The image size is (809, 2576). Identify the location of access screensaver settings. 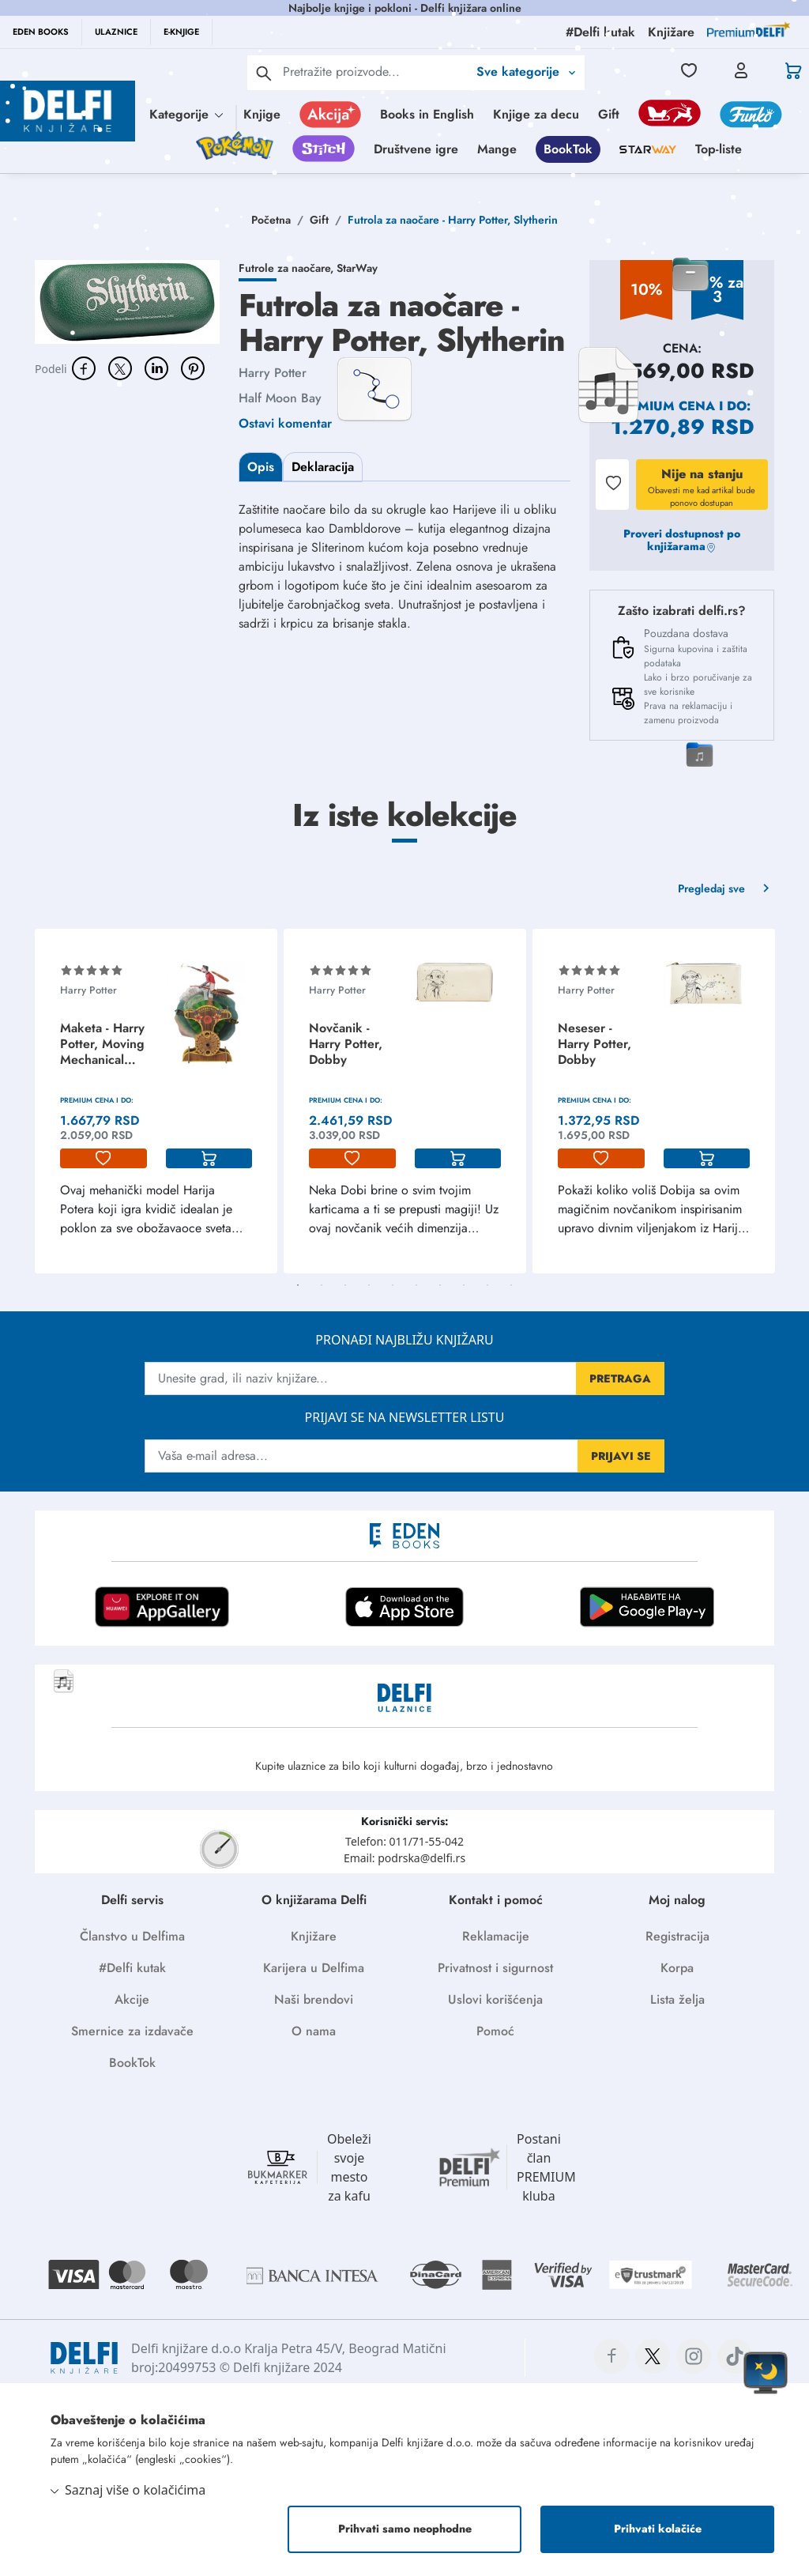
(766, 2373).